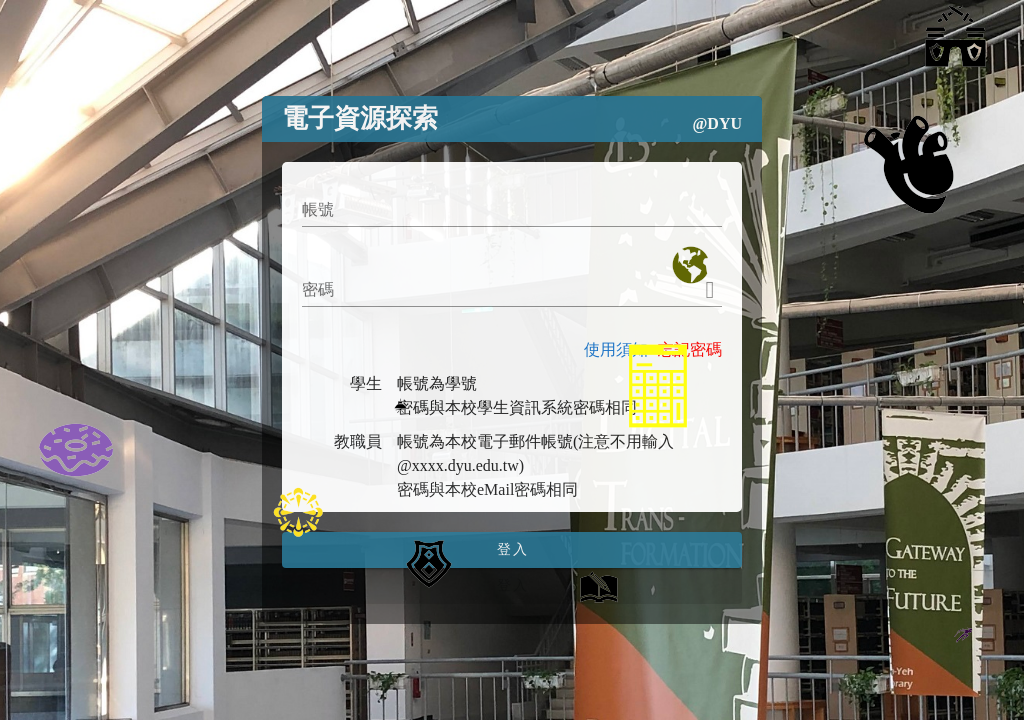 The height and width of the screenshot is (720, 1024). I want to click on toggle ceiling light on/off, so click(400, 406).